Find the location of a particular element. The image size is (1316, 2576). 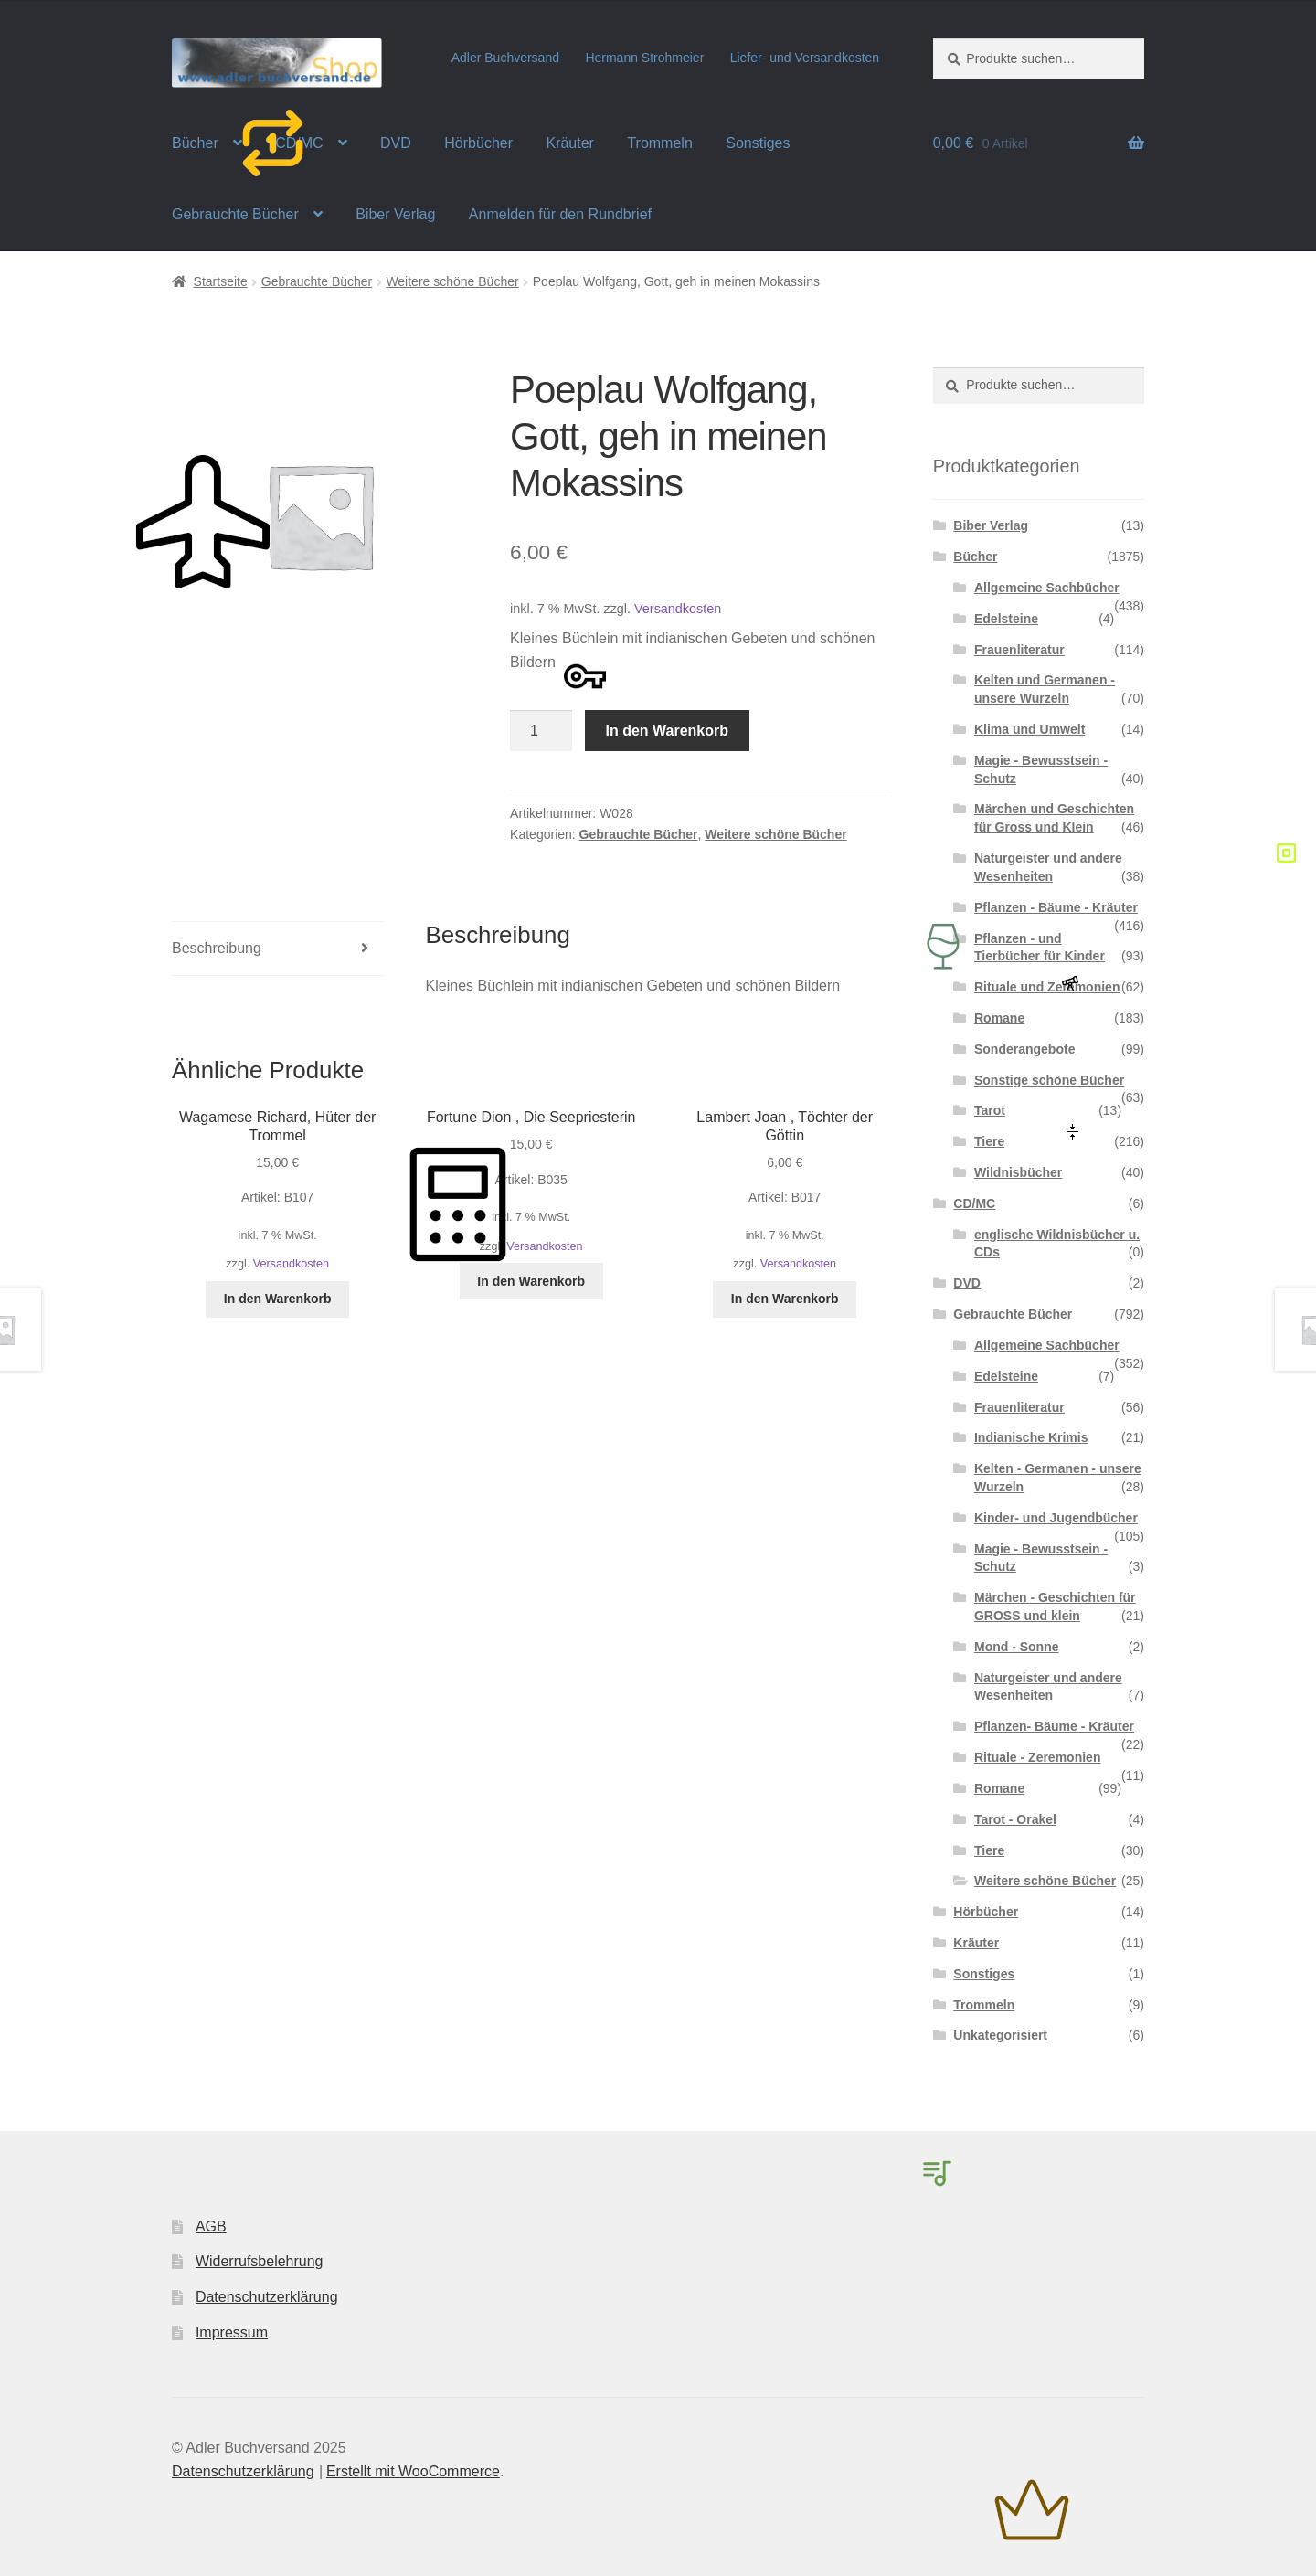

Square payment services logo is located at coordinates (1286, 853).